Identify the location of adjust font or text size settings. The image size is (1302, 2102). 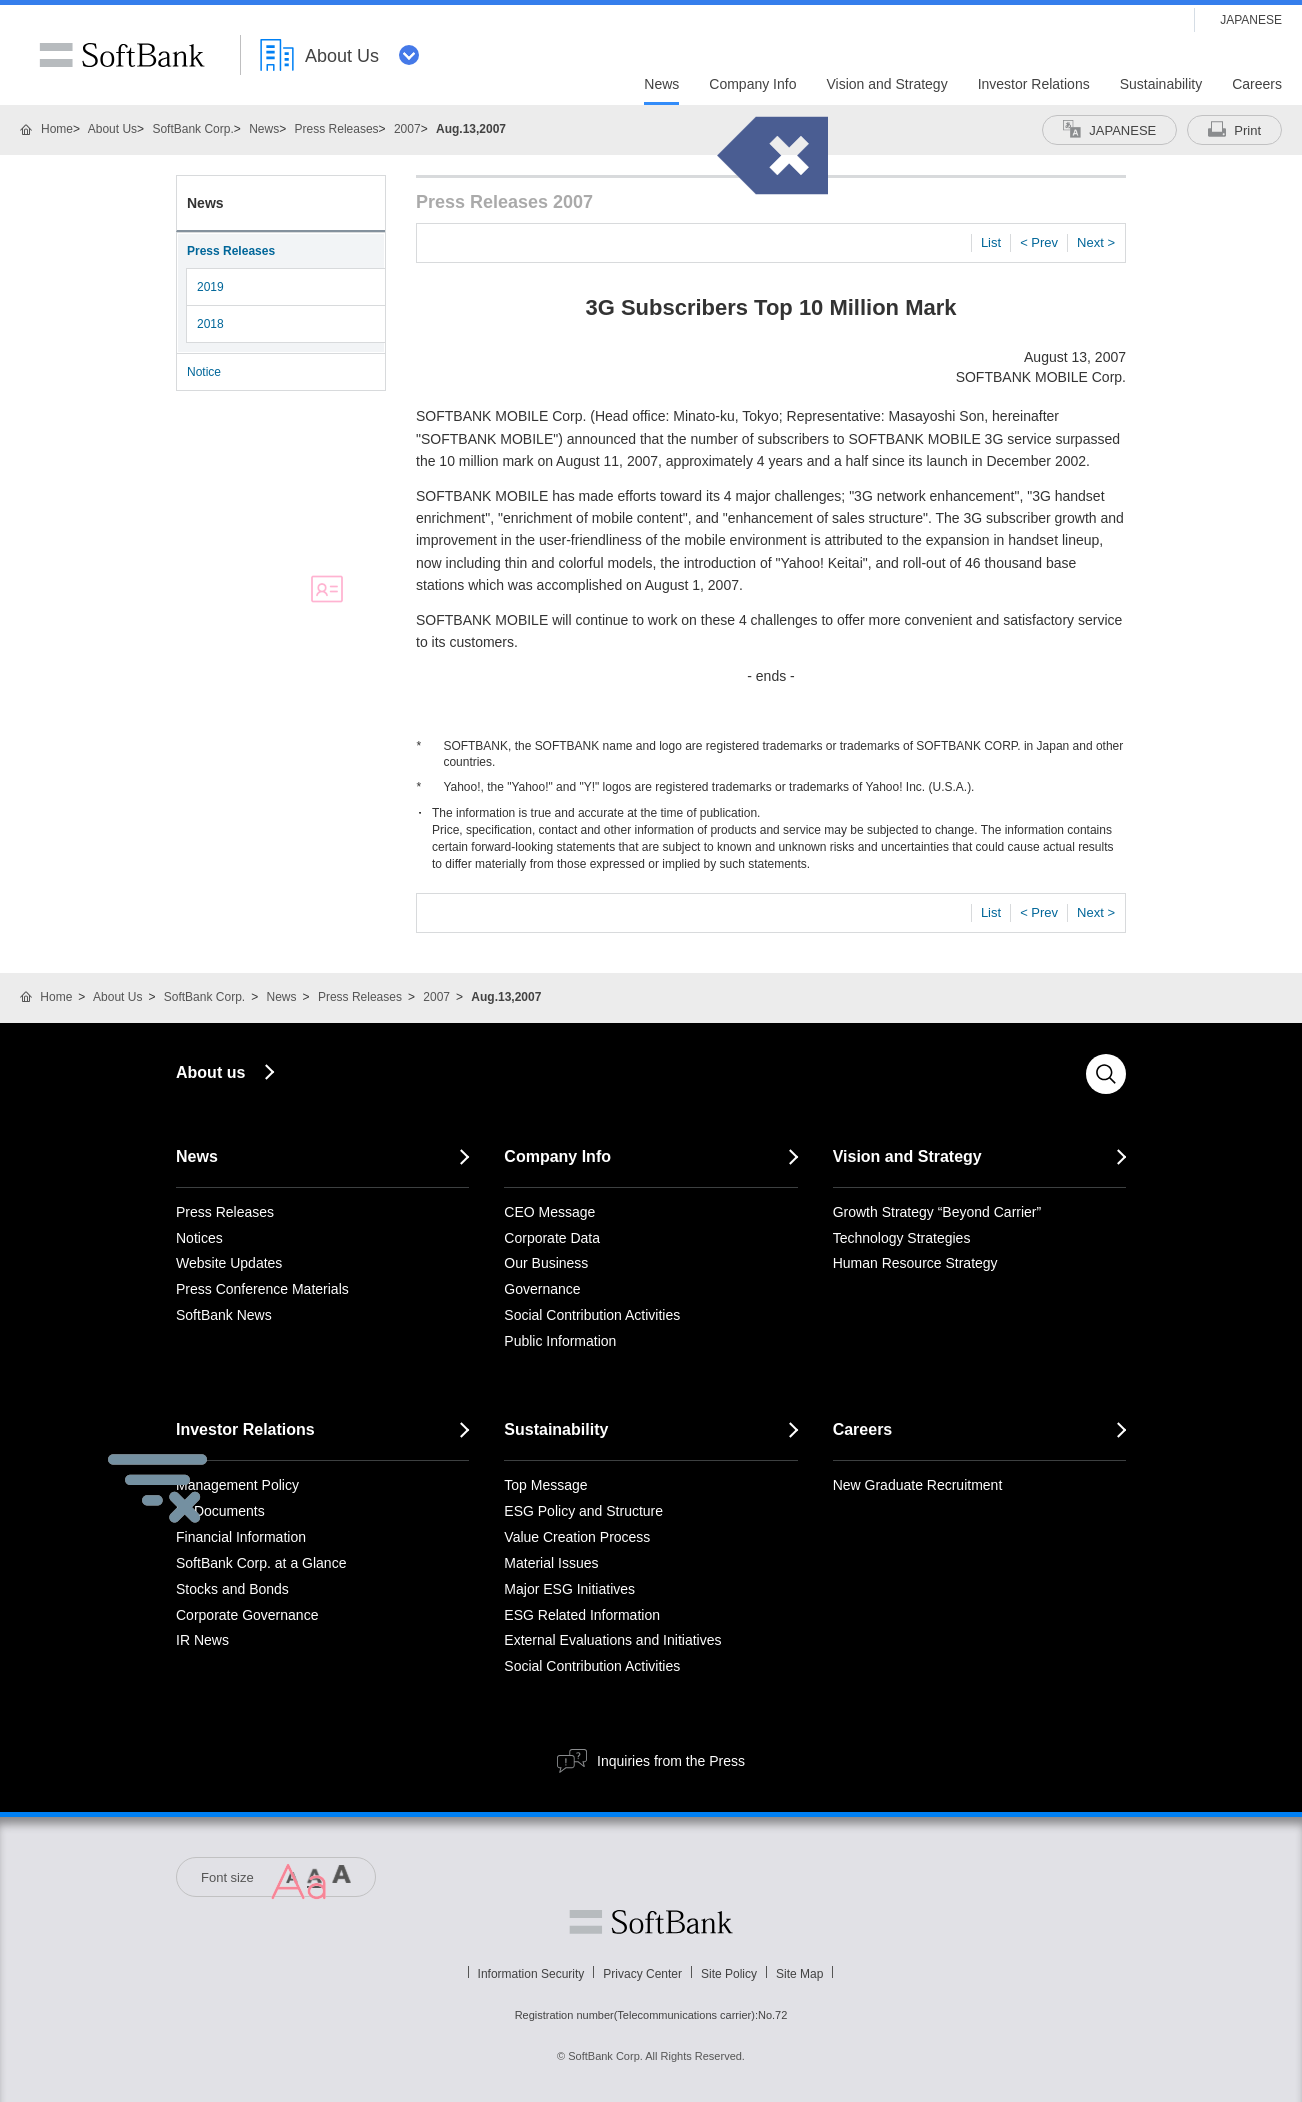
(299, 1882).